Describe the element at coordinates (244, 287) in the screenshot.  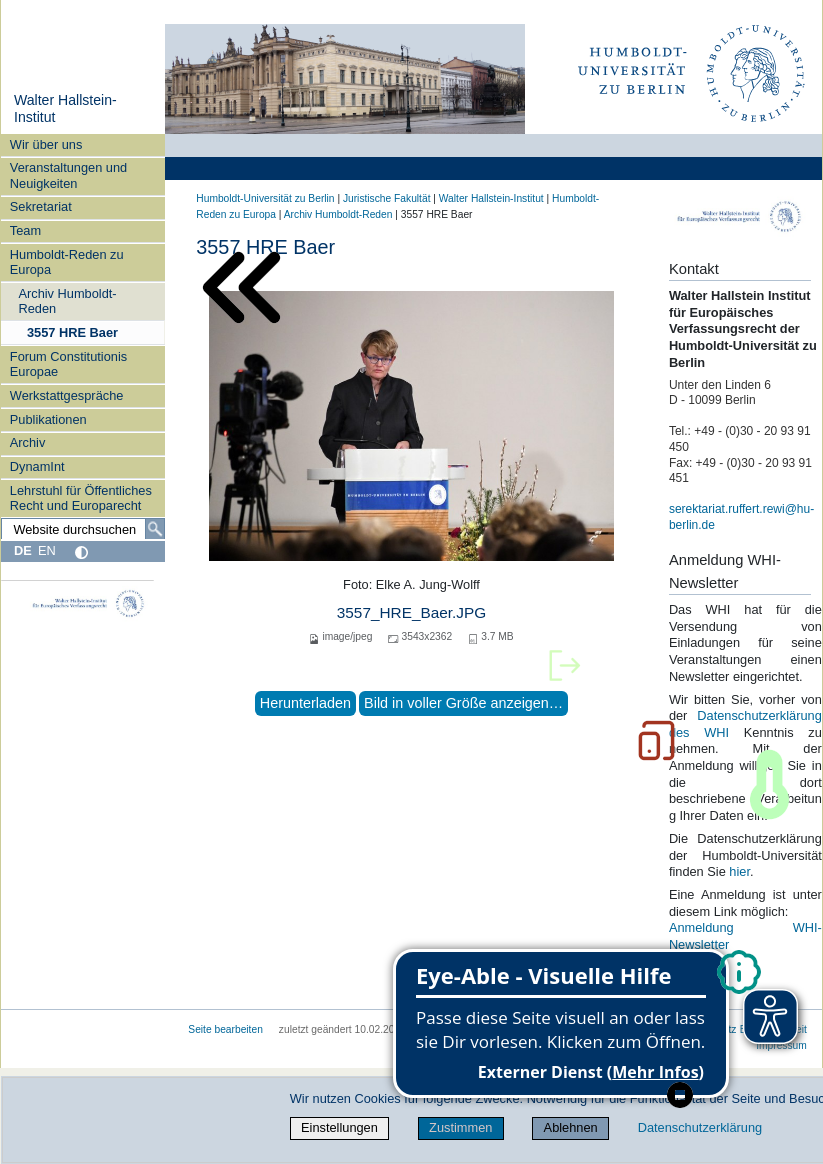
I see `go back to the beginning` at that location.